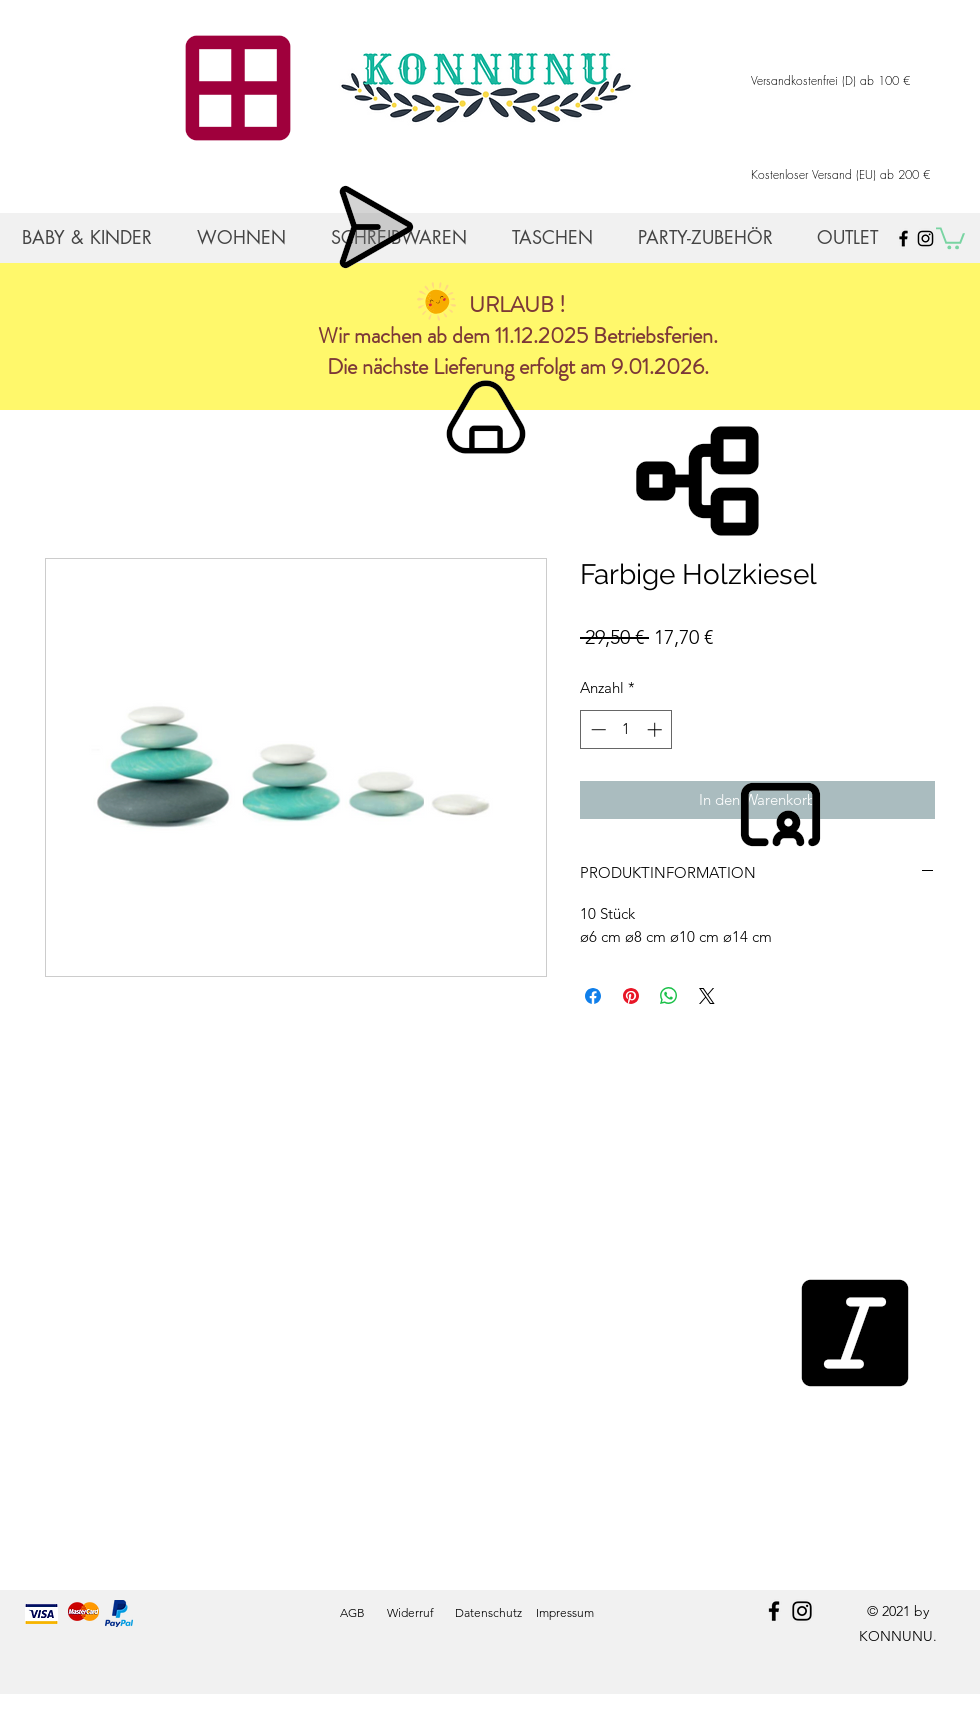 The height and width of the screenshot is (1709, 980). I want to click on apply italic formatting to selected text, so click(855, 1333).